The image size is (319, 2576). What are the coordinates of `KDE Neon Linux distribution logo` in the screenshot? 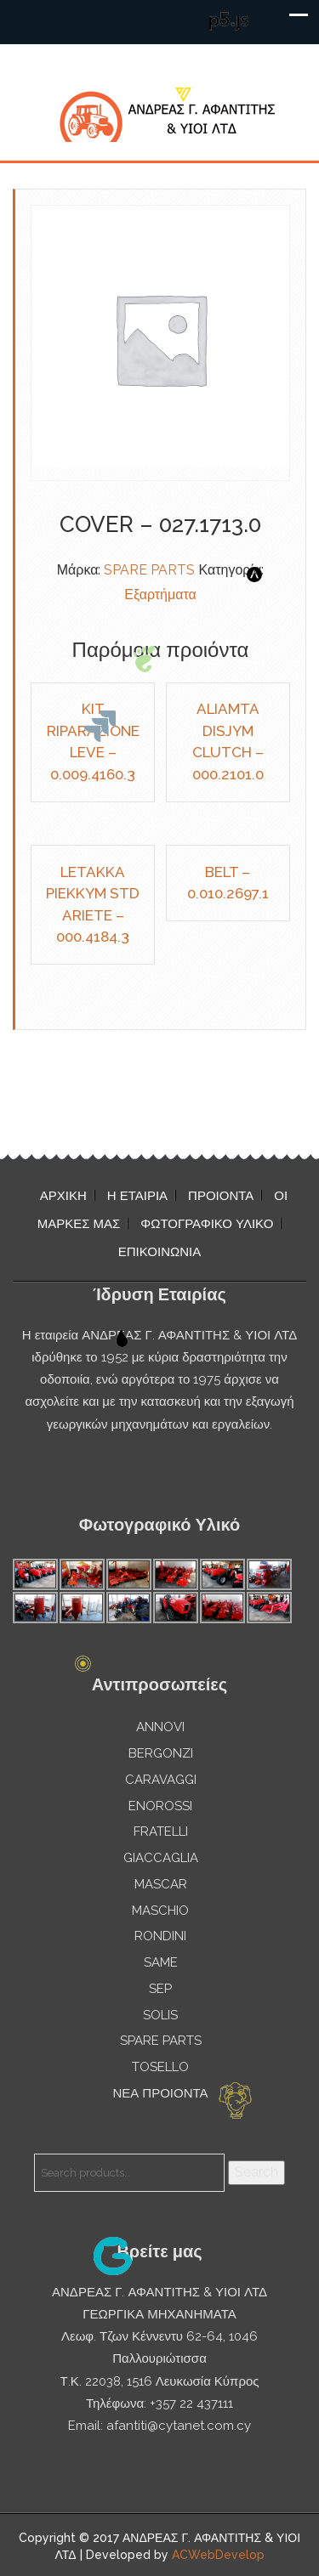 It's located at (83, 1663).